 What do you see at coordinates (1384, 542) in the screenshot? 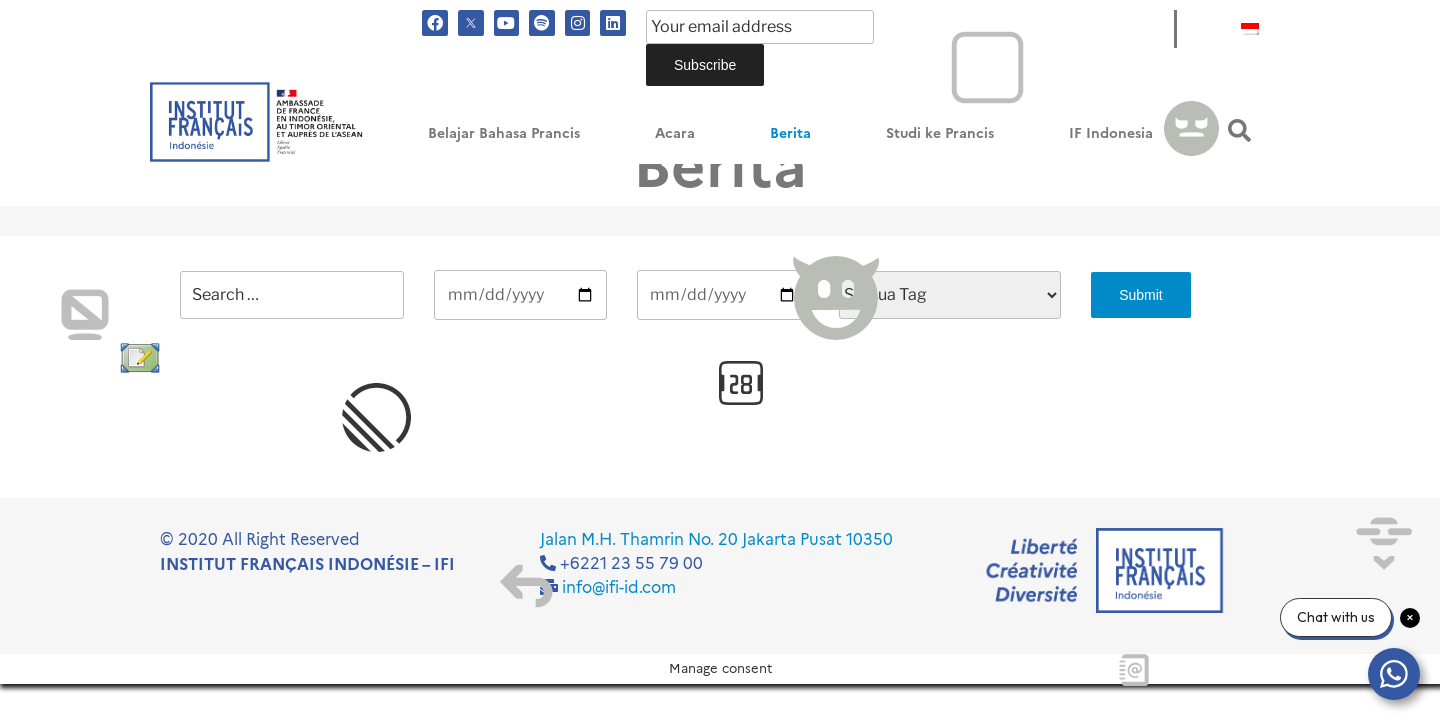
I see `insert a hyperlink into text or document` at bounding box center [1384, 542].